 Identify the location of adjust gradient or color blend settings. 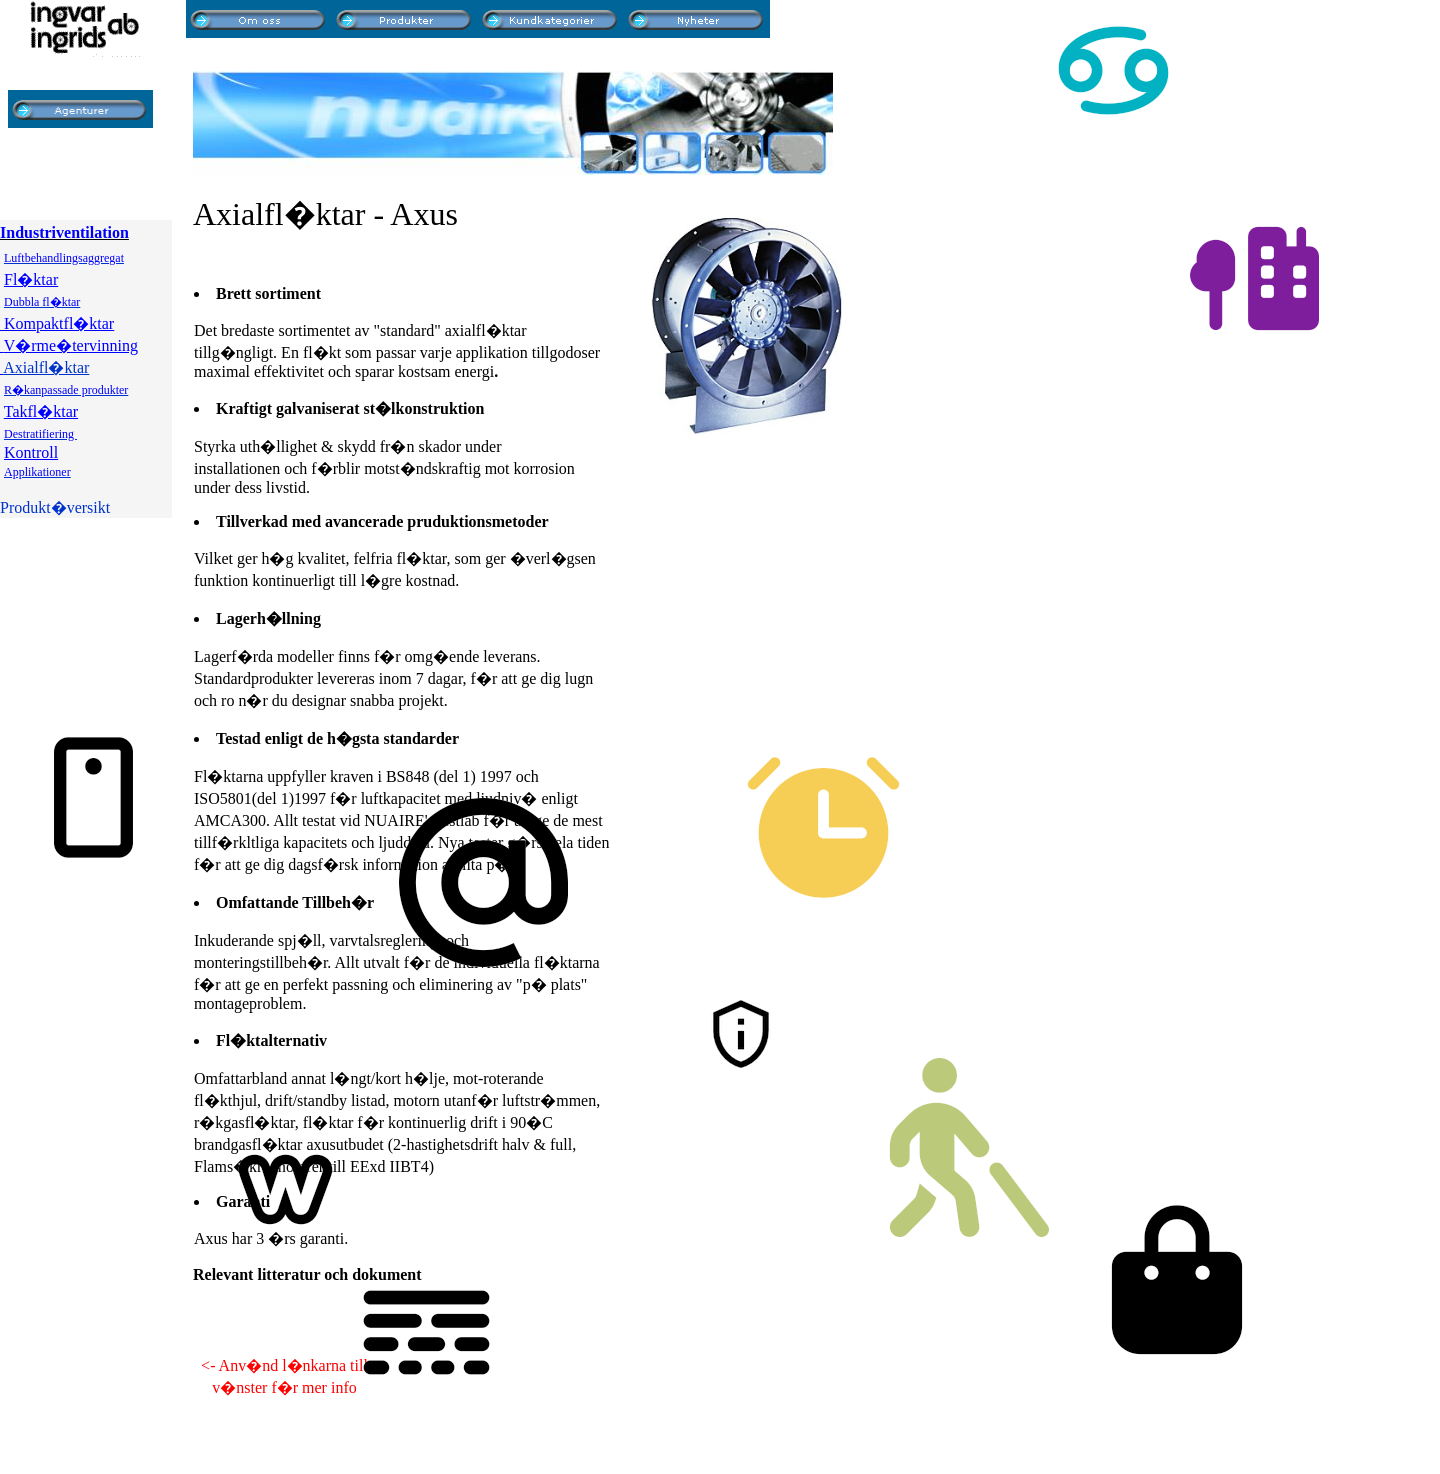
(426, 1332).